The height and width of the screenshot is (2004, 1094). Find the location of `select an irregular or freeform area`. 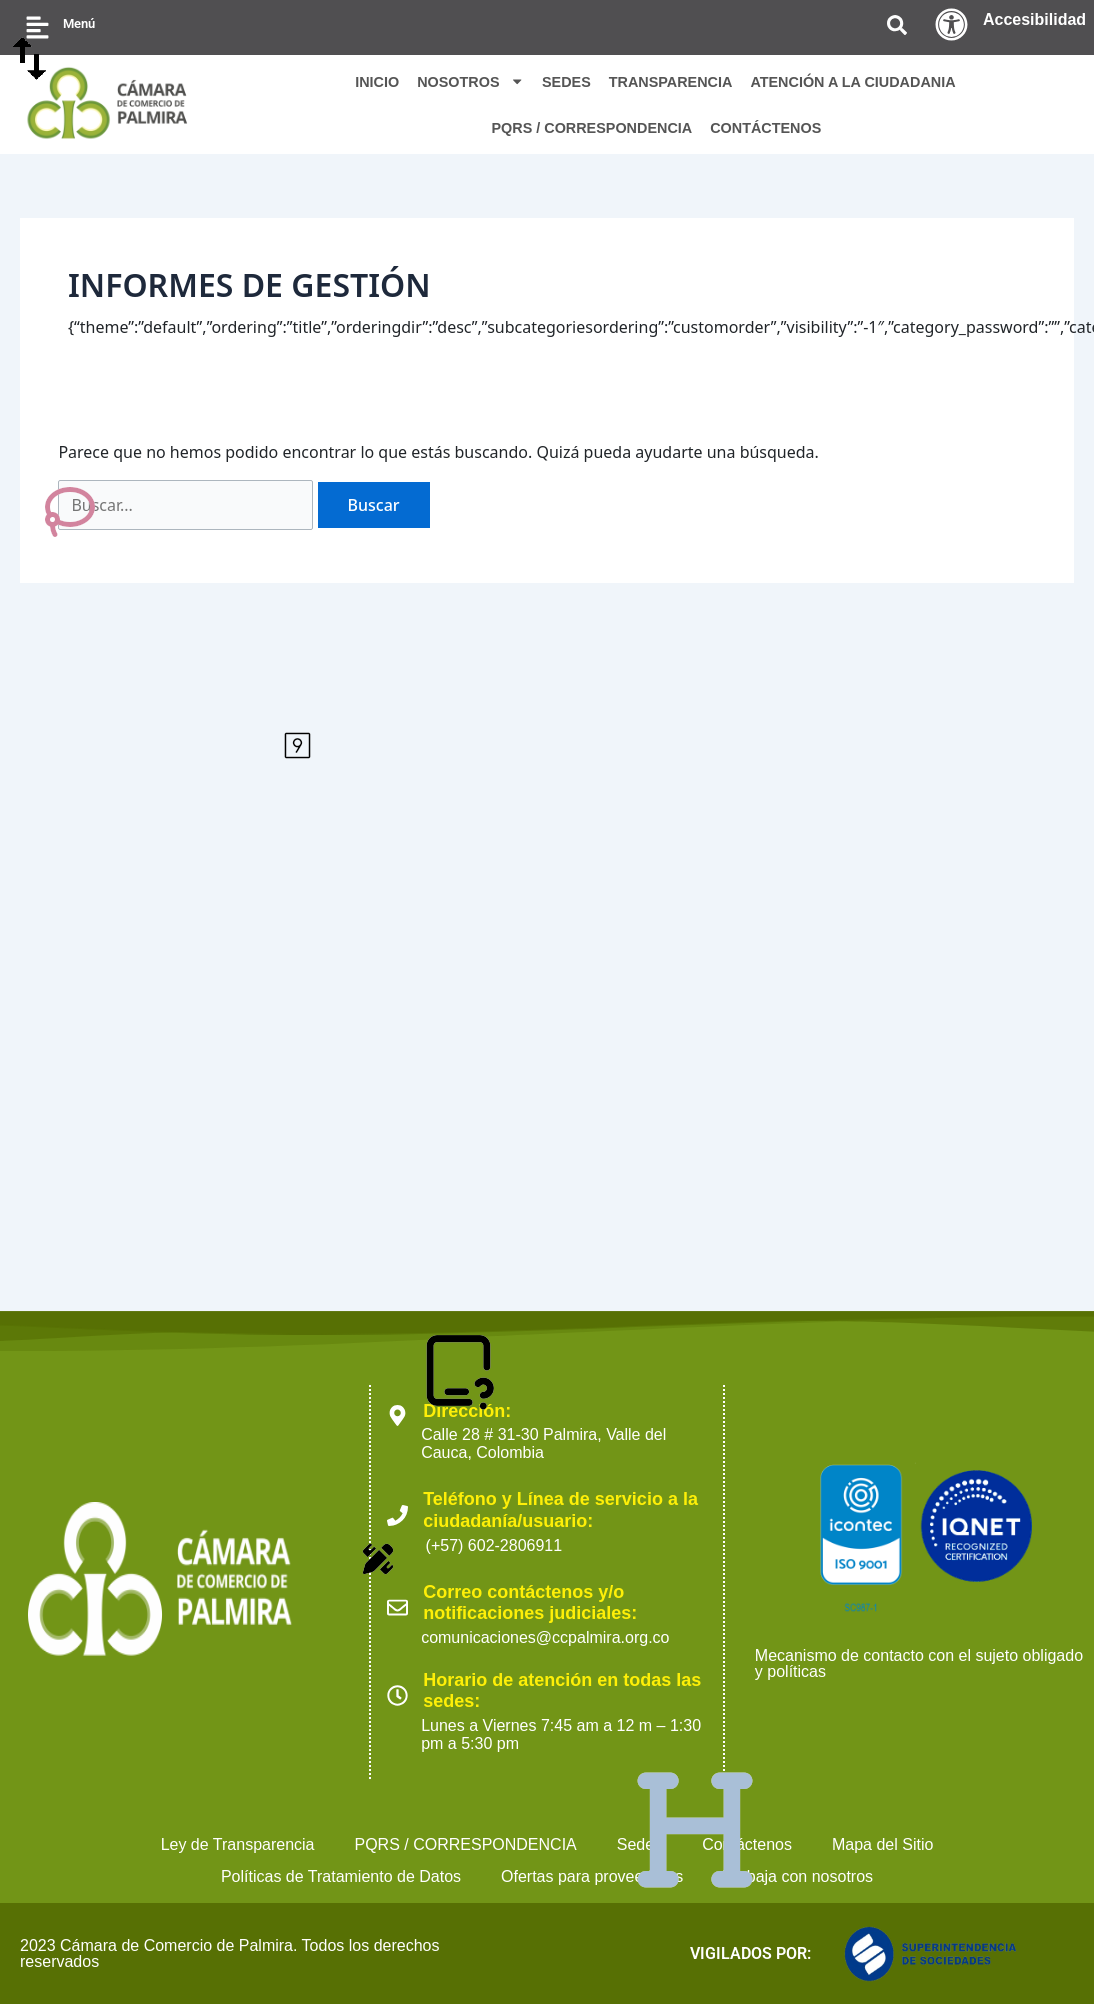

select an irregular or freeform area is located at coordinates (70, 512).